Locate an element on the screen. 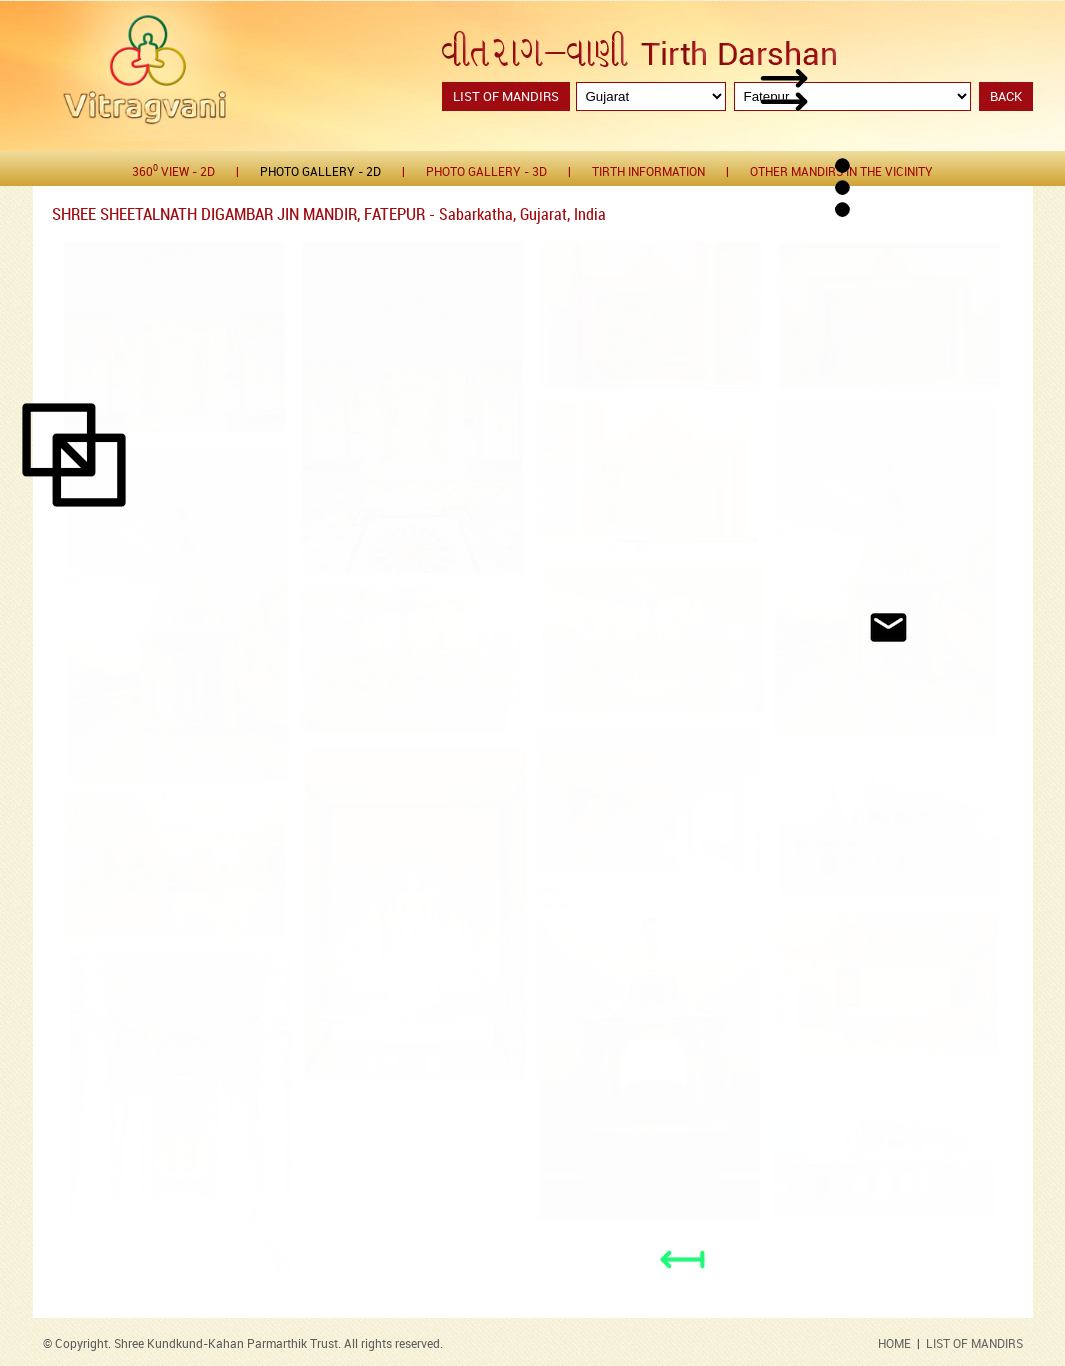 The height and width of the screenshot is (1366, 1065). intersect or merge two layers is located at coordinates (74, 455).